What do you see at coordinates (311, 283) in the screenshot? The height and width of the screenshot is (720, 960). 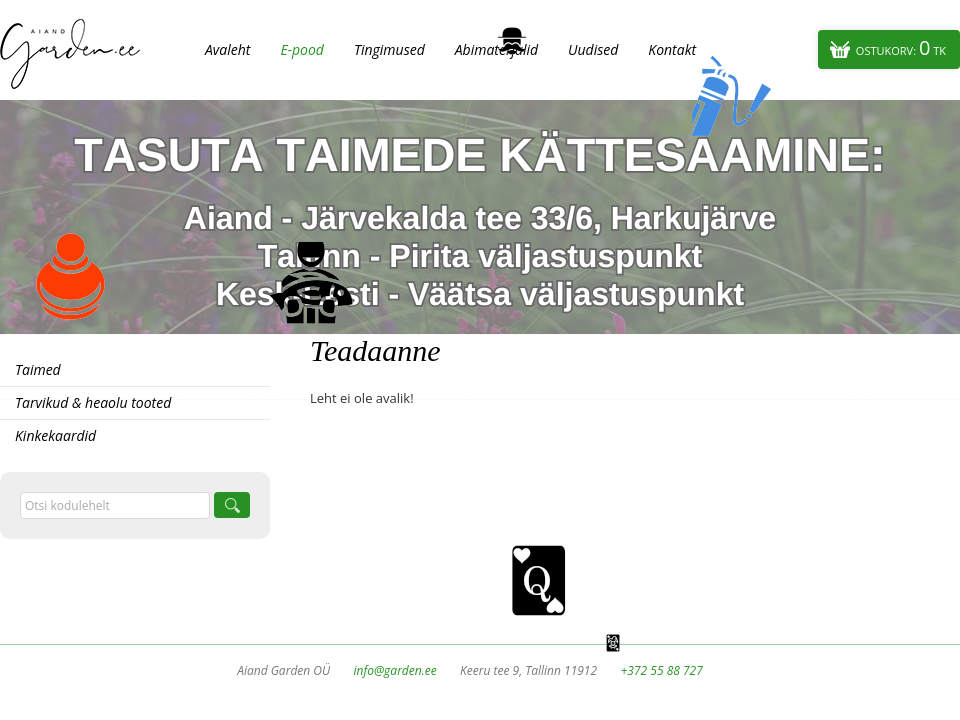 I see `fishing mini-game or activity` at bounding box center [311, 283].